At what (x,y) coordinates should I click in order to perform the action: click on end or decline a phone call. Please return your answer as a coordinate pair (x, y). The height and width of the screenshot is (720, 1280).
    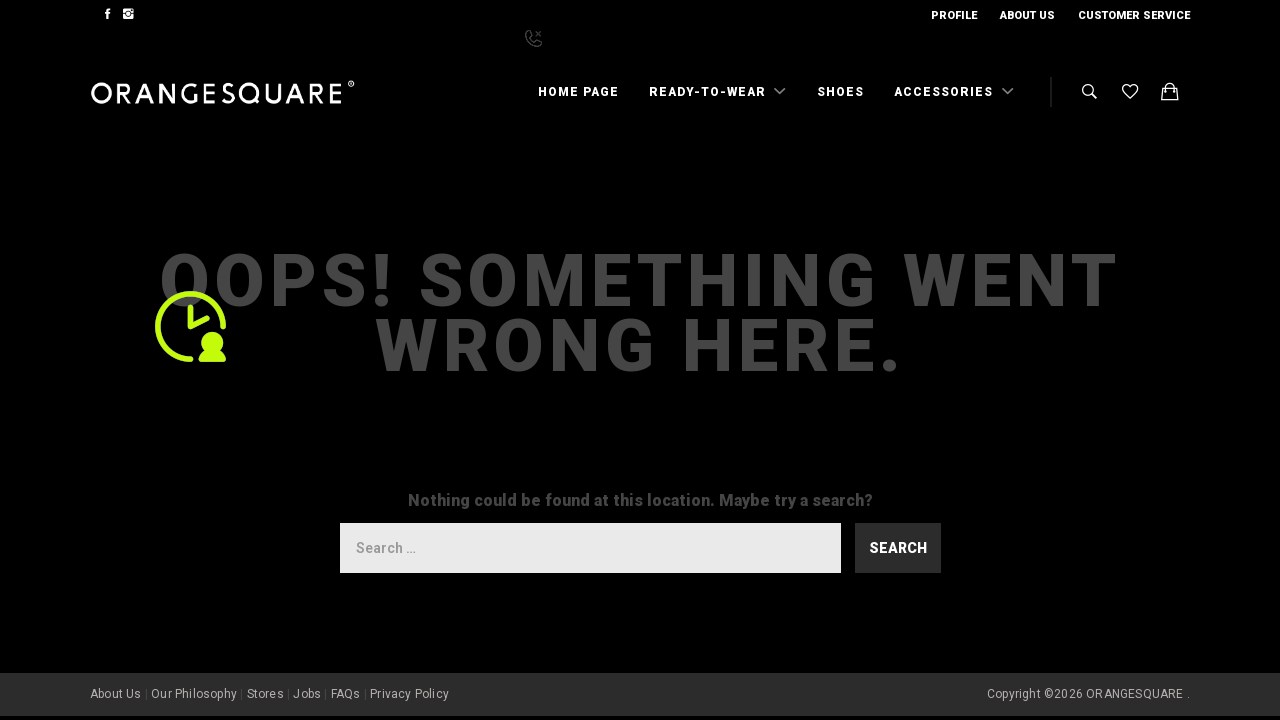
    Looking at the image, I should click on (534, 38).